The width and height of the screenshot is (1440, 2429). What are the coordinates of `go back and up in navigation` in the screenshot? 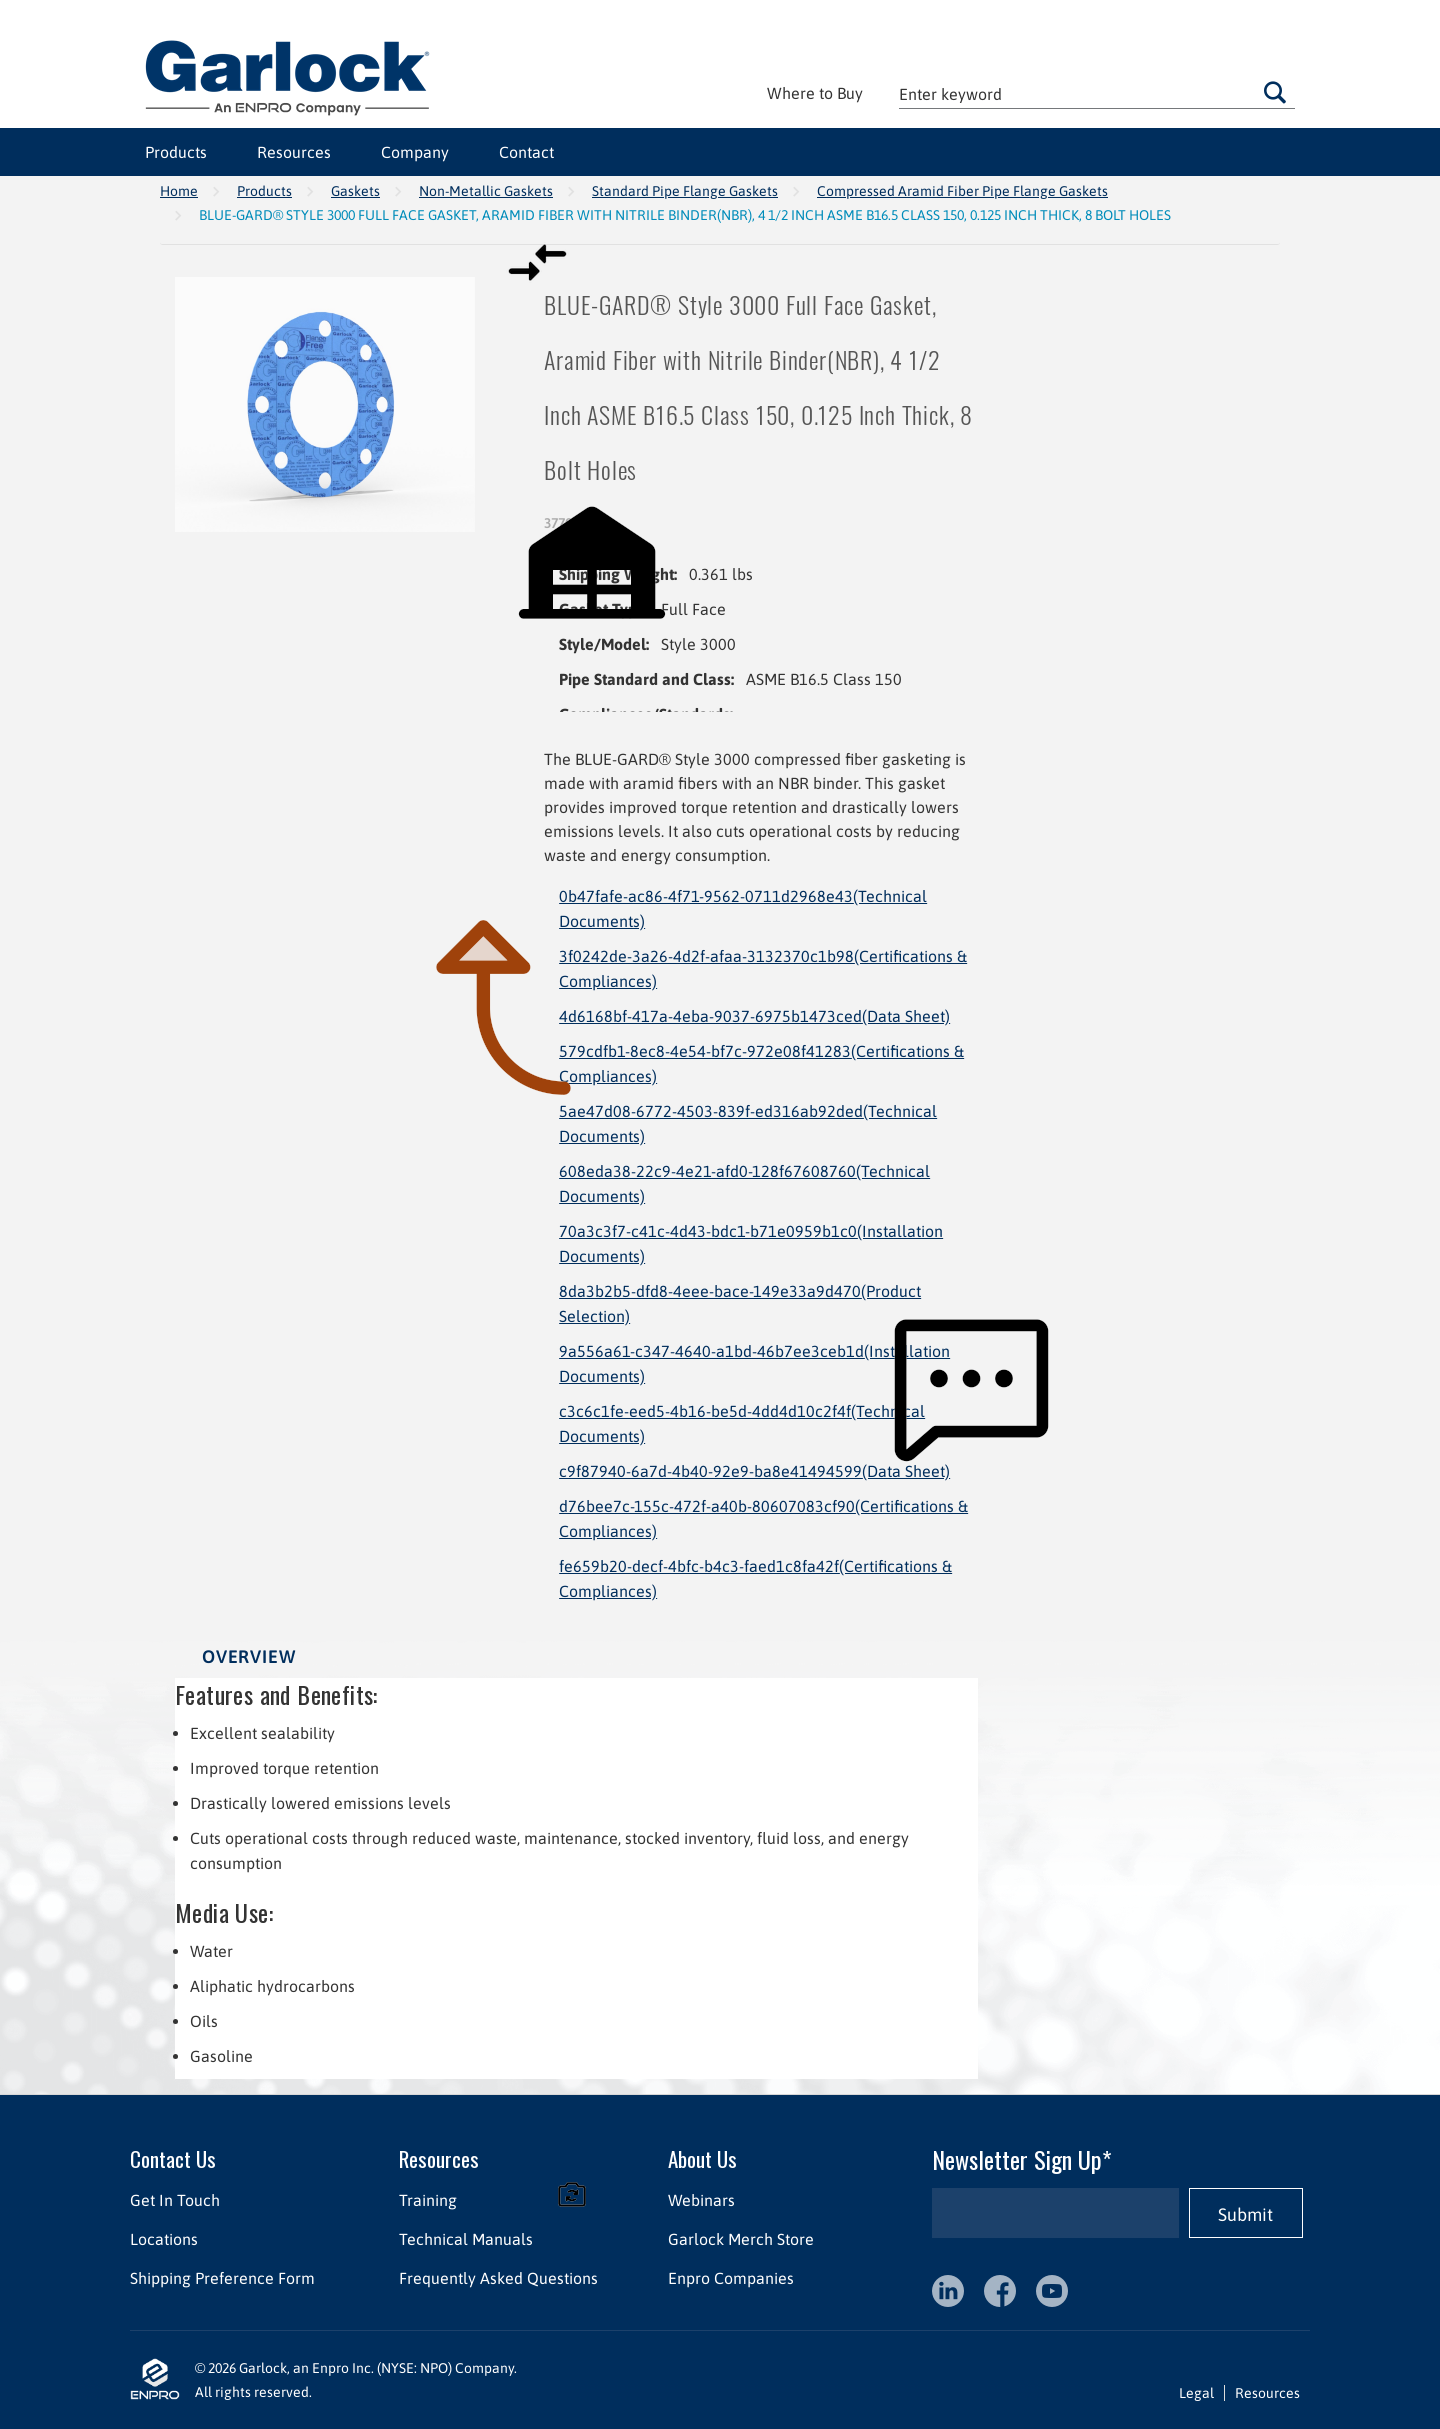 It's located at (503, 1007).